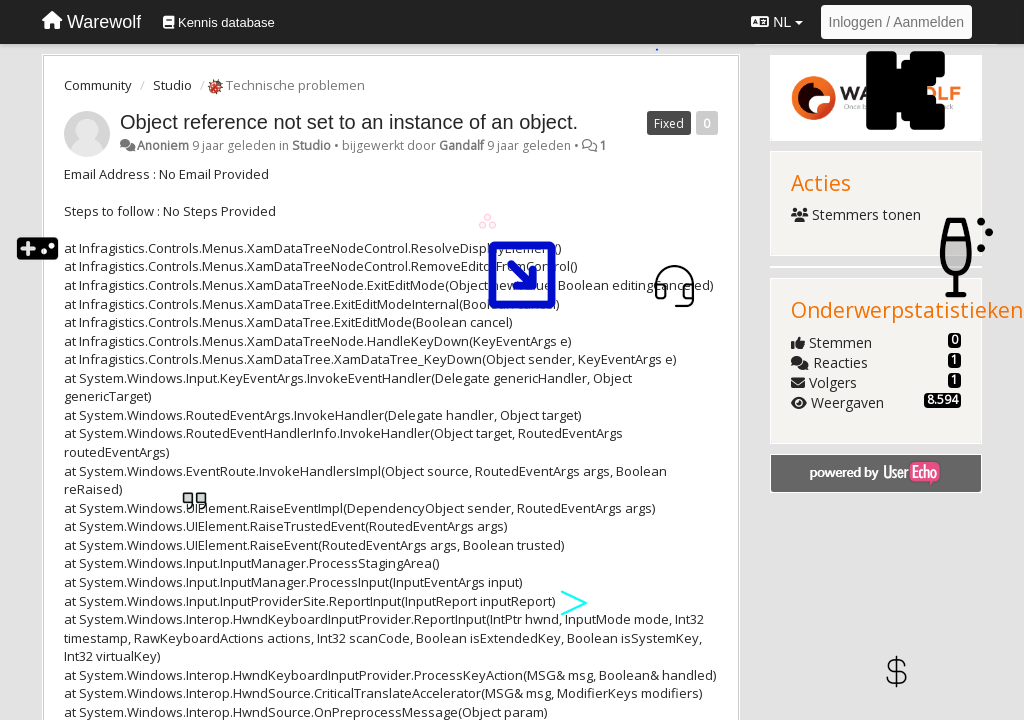 This screenshot has width=1024, height=720. What do you see at coordinates (572, 603) in the screenshot?
I see `navigate to the next item or page` at bounding box center [572, 603].